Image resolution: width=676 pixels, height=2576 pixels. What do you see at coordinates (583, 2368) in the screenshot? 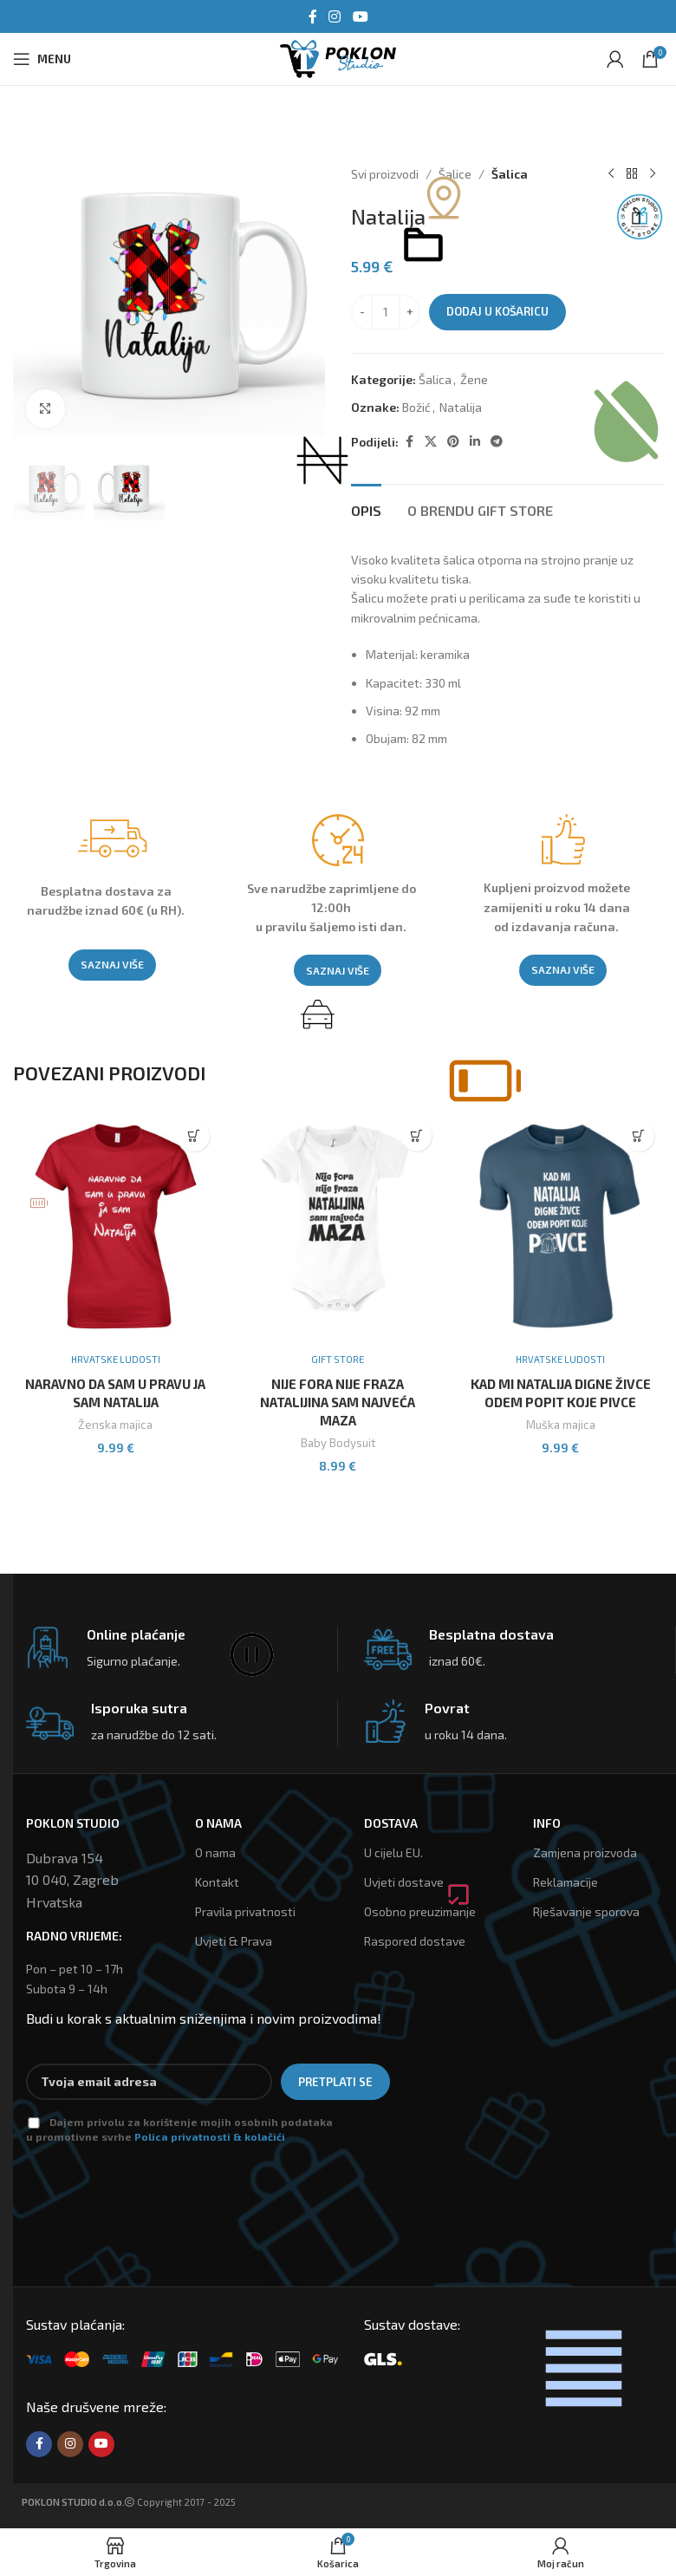
I see `justify text alignment` at bounding box center [583, 2368].